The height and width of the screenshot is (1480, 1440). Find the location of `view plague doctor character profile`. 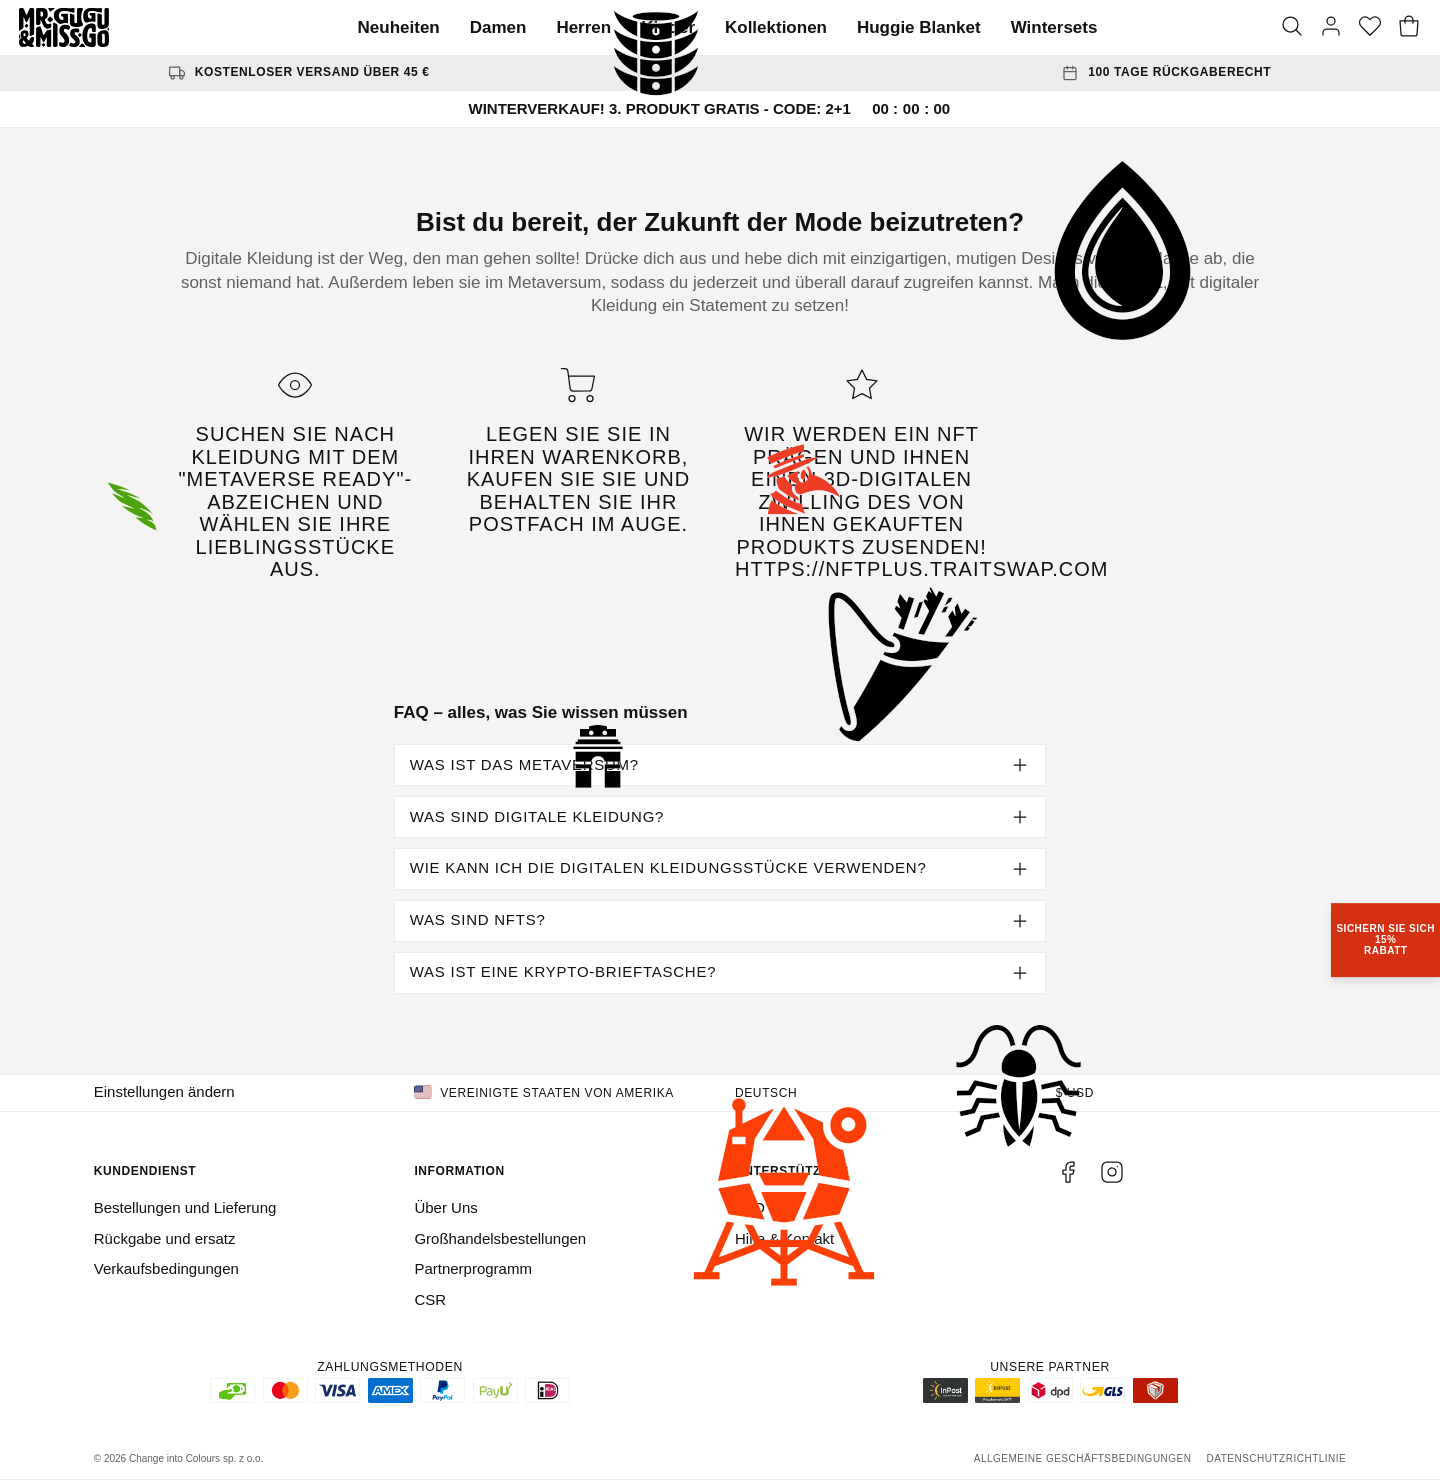

view plague doctor character profile is located at coordinates (803, 478).